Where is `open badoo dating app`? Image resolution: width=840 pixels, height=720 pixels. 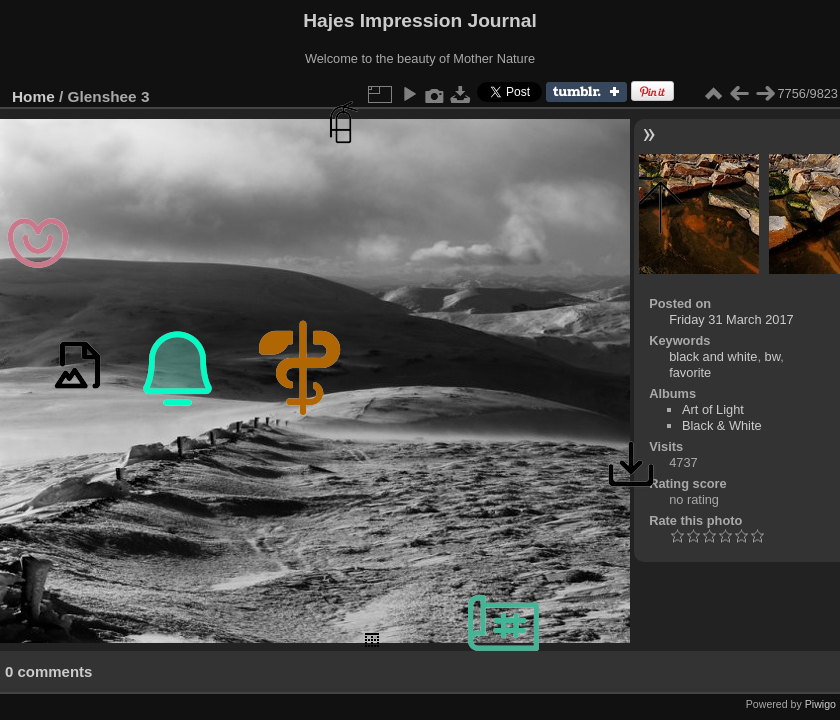 open badoo dating app is located at coordinates (38, 243).